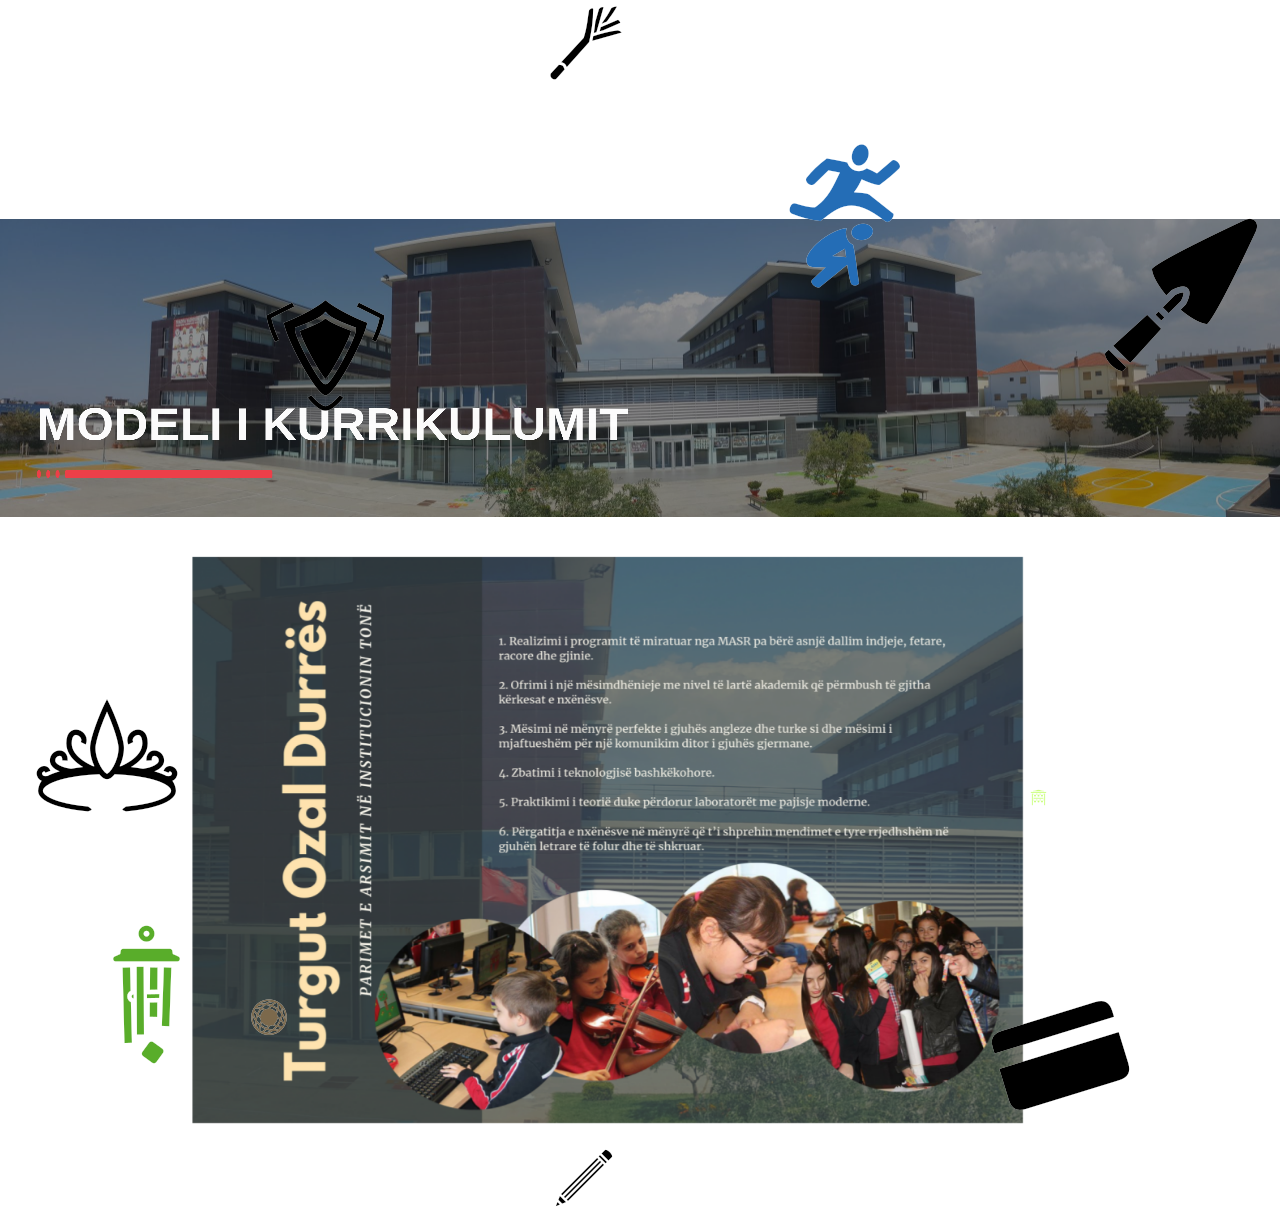  Describe the element at coordinates (325, 351) in the screenshot. I see `indicates active shield or defense power-up` at that location.